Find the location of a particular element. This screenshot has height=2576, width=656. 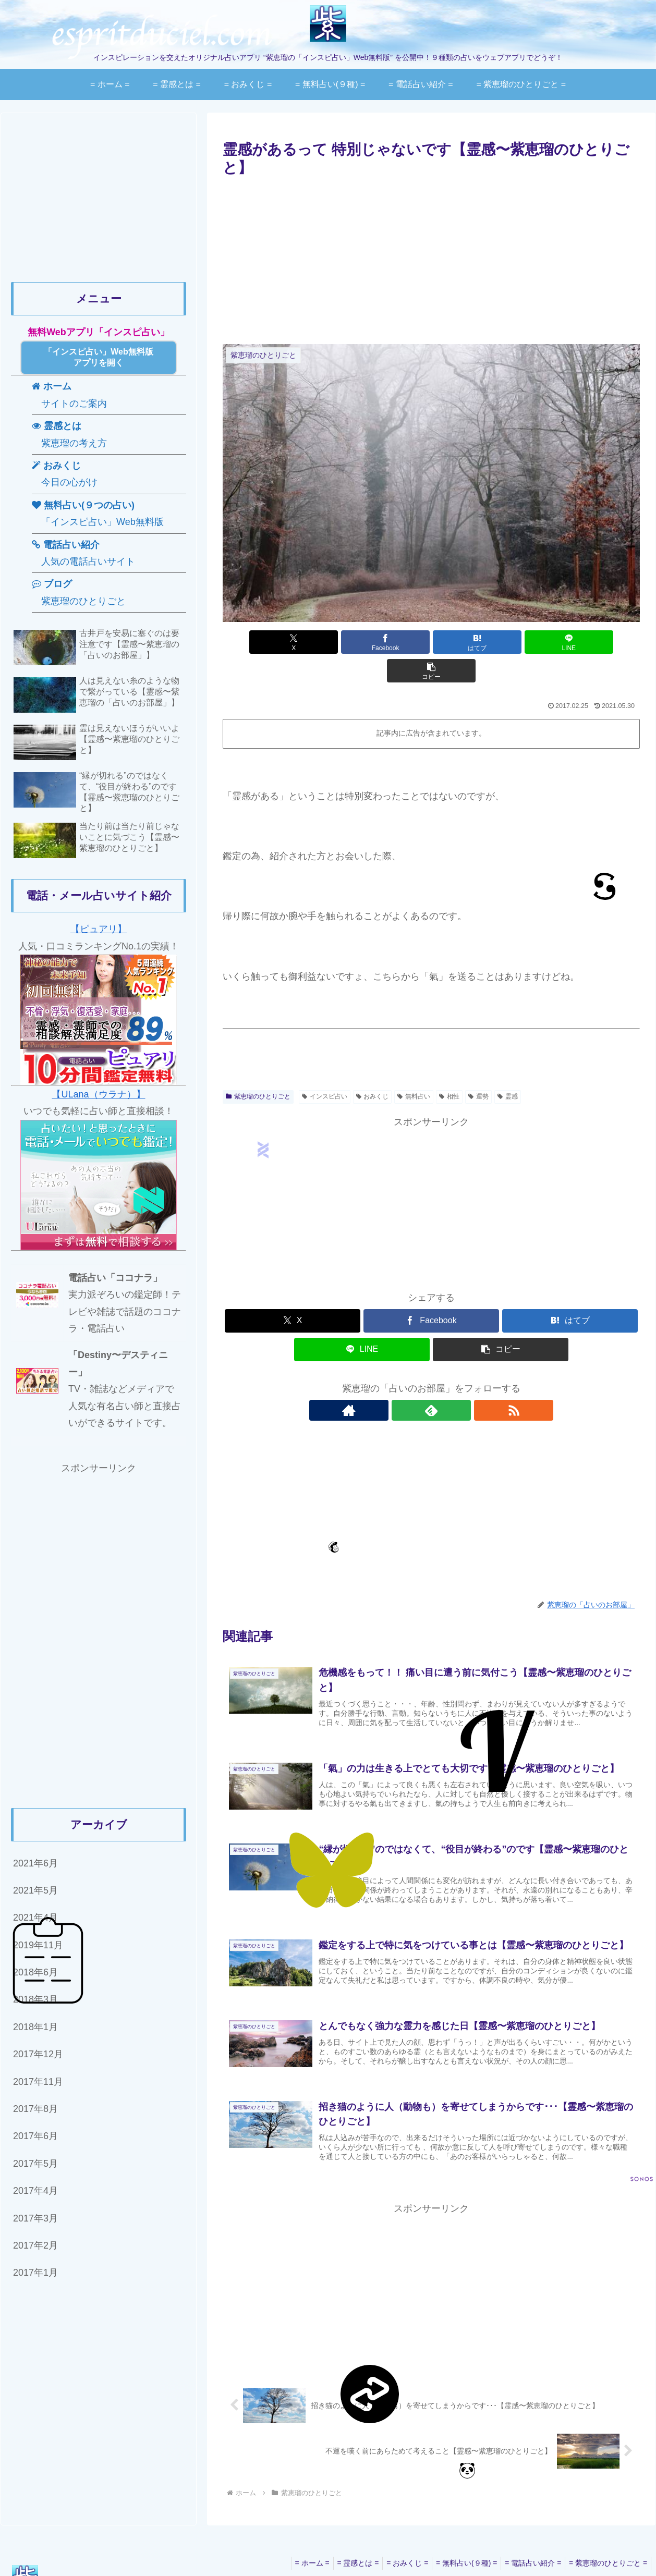

open the Scribd app is located at coordinates (604, 886).